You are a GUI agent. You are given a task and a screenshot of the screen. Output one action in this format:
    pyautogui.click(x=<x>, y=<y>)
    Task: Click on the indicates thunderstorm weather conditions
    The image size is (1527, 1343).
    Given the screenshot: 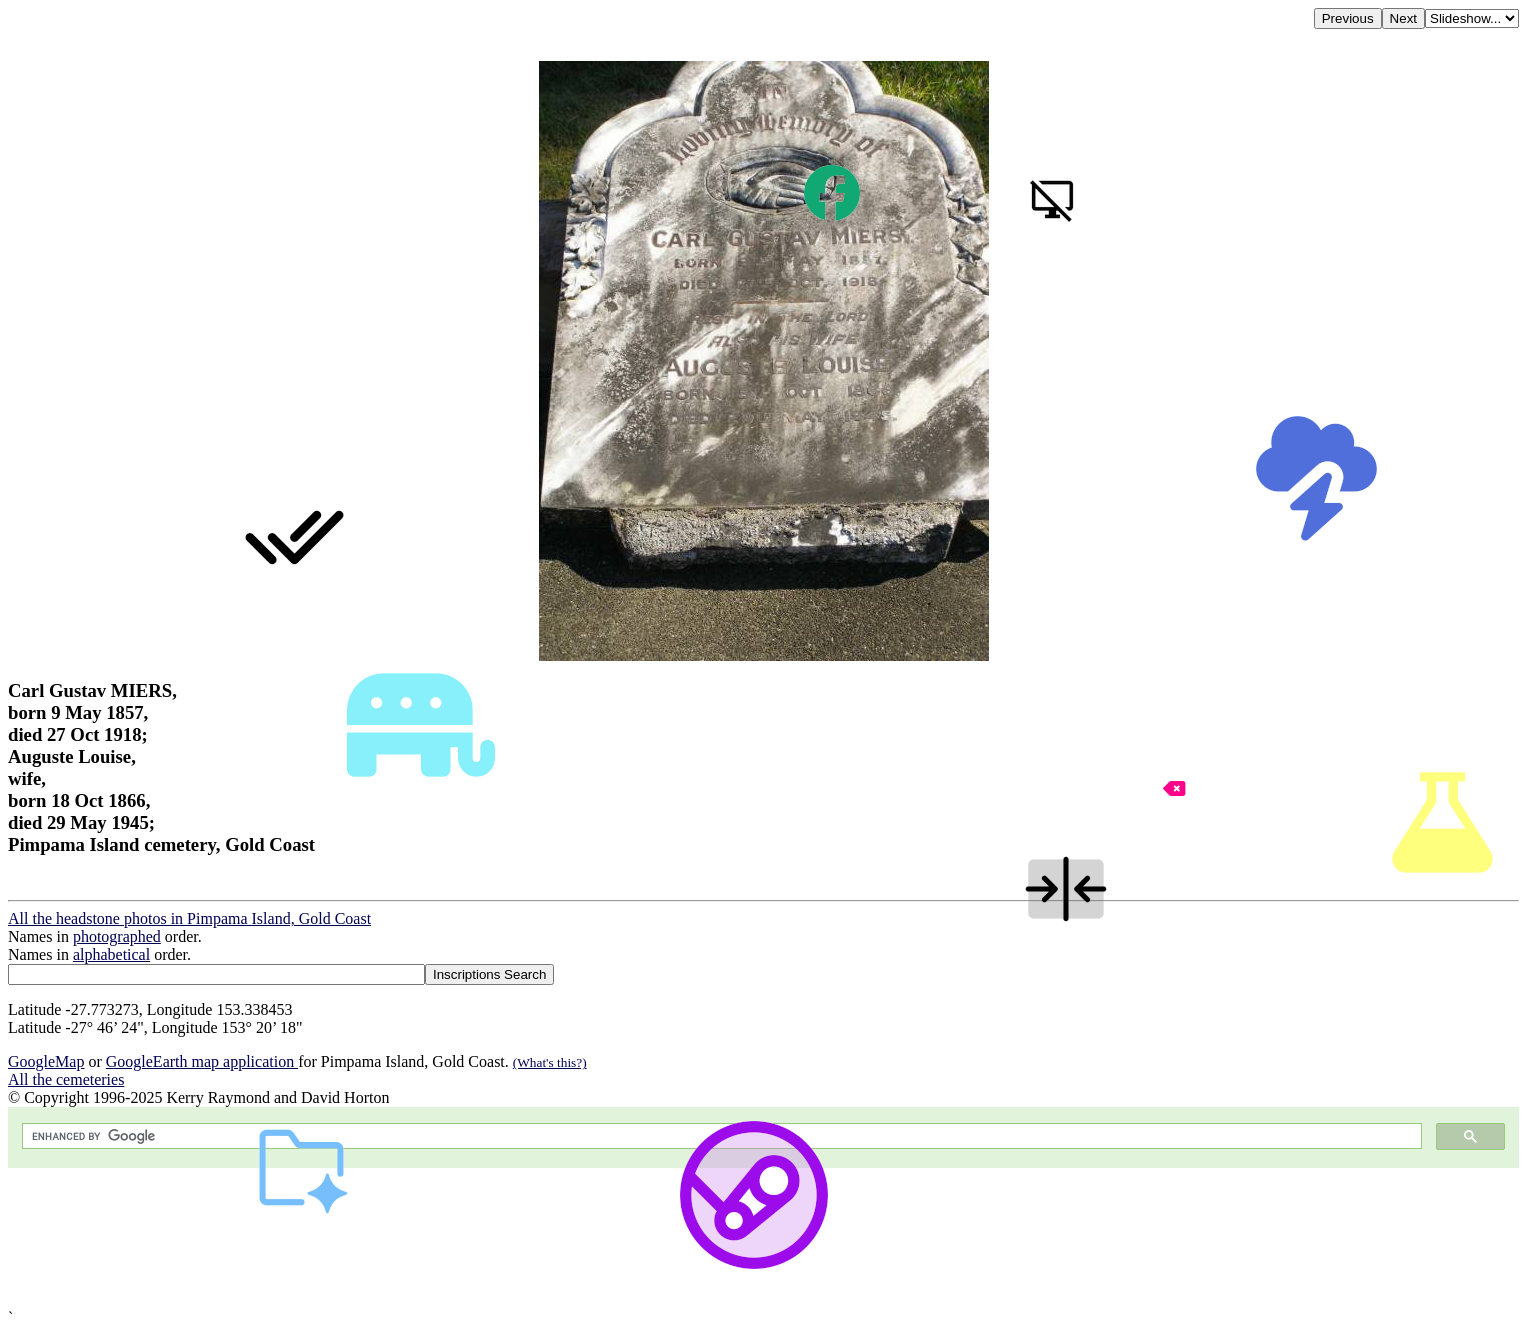 What is the action you would take?
    pyautogui.click(x=1316, y=476)
    